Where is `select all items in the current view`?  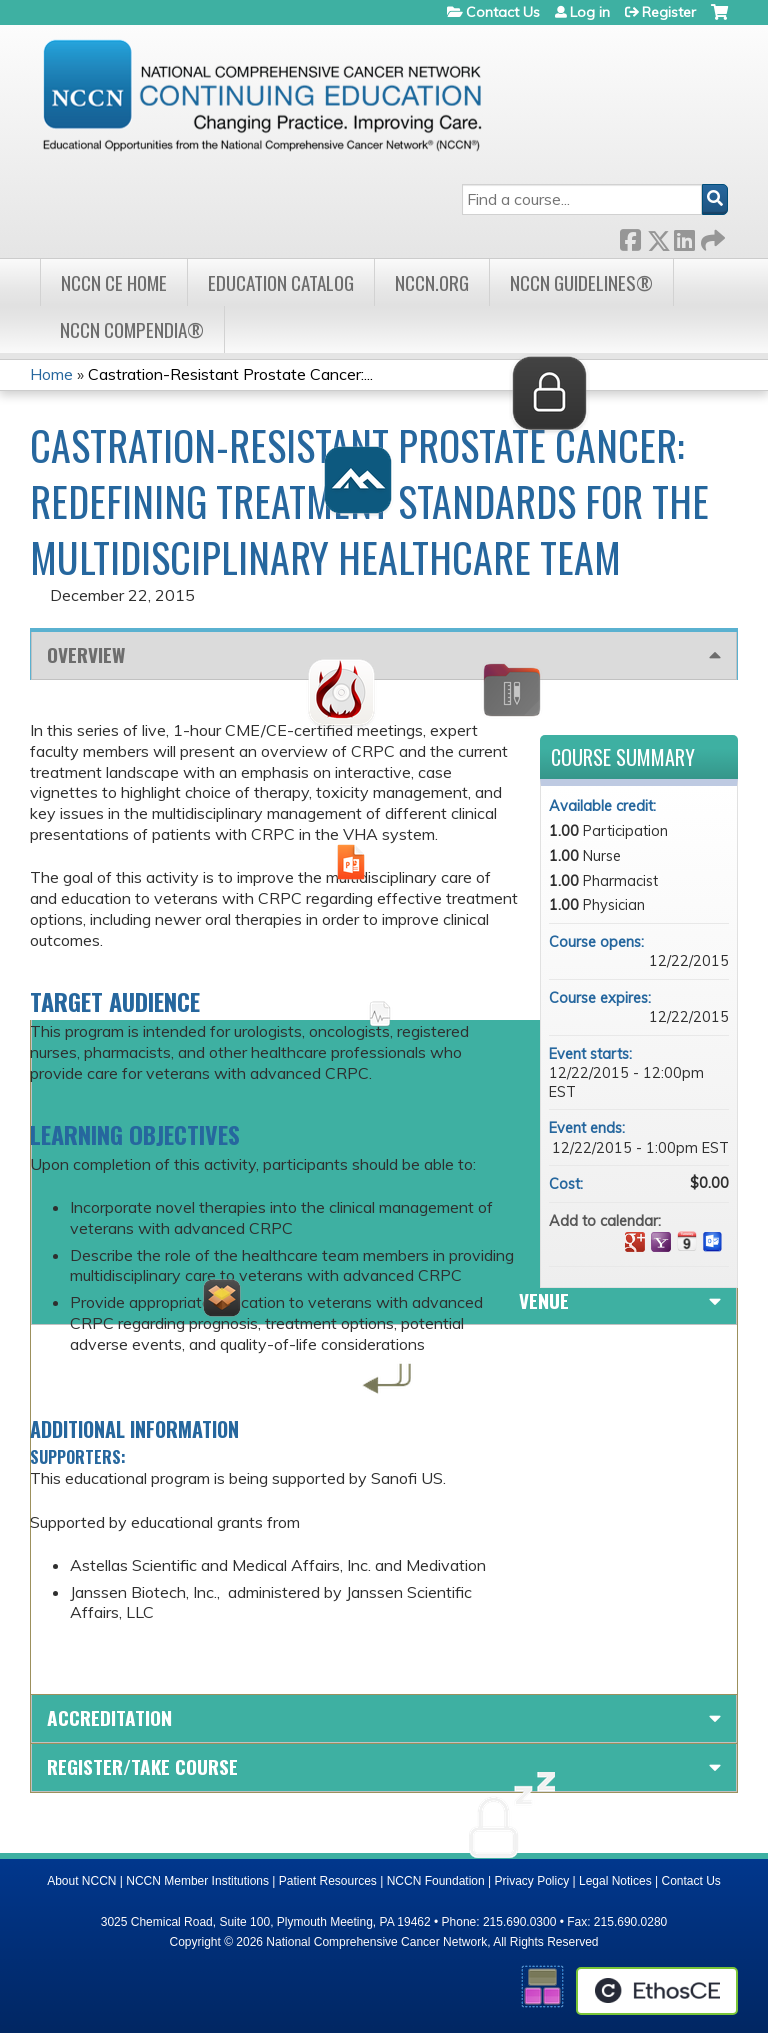 select all items in the current view is located at coordinates (542, 1986).